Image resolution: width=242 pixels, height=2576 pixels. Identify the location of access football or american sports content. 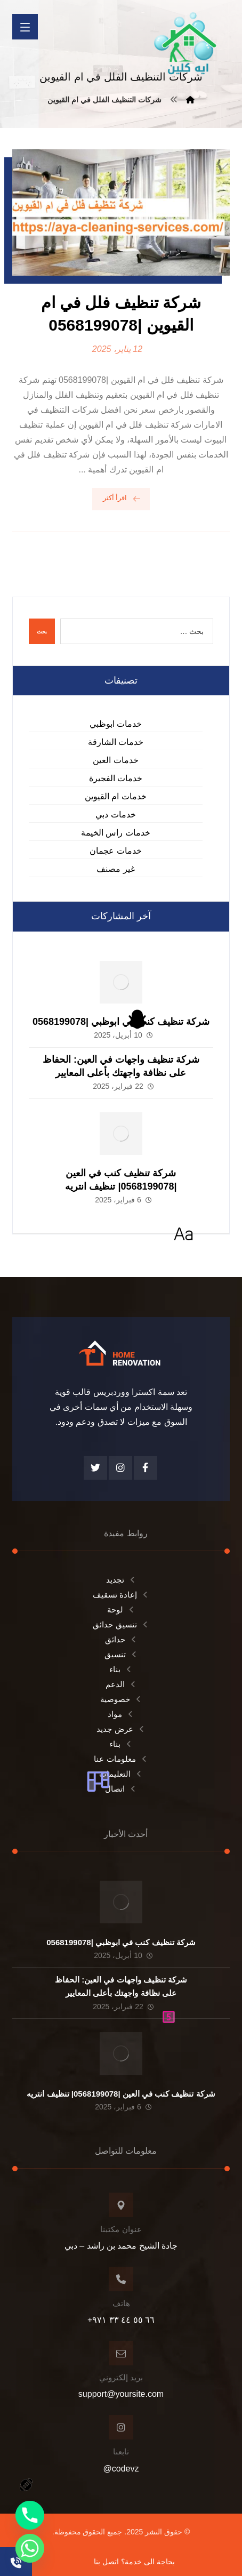
(26, 2485).